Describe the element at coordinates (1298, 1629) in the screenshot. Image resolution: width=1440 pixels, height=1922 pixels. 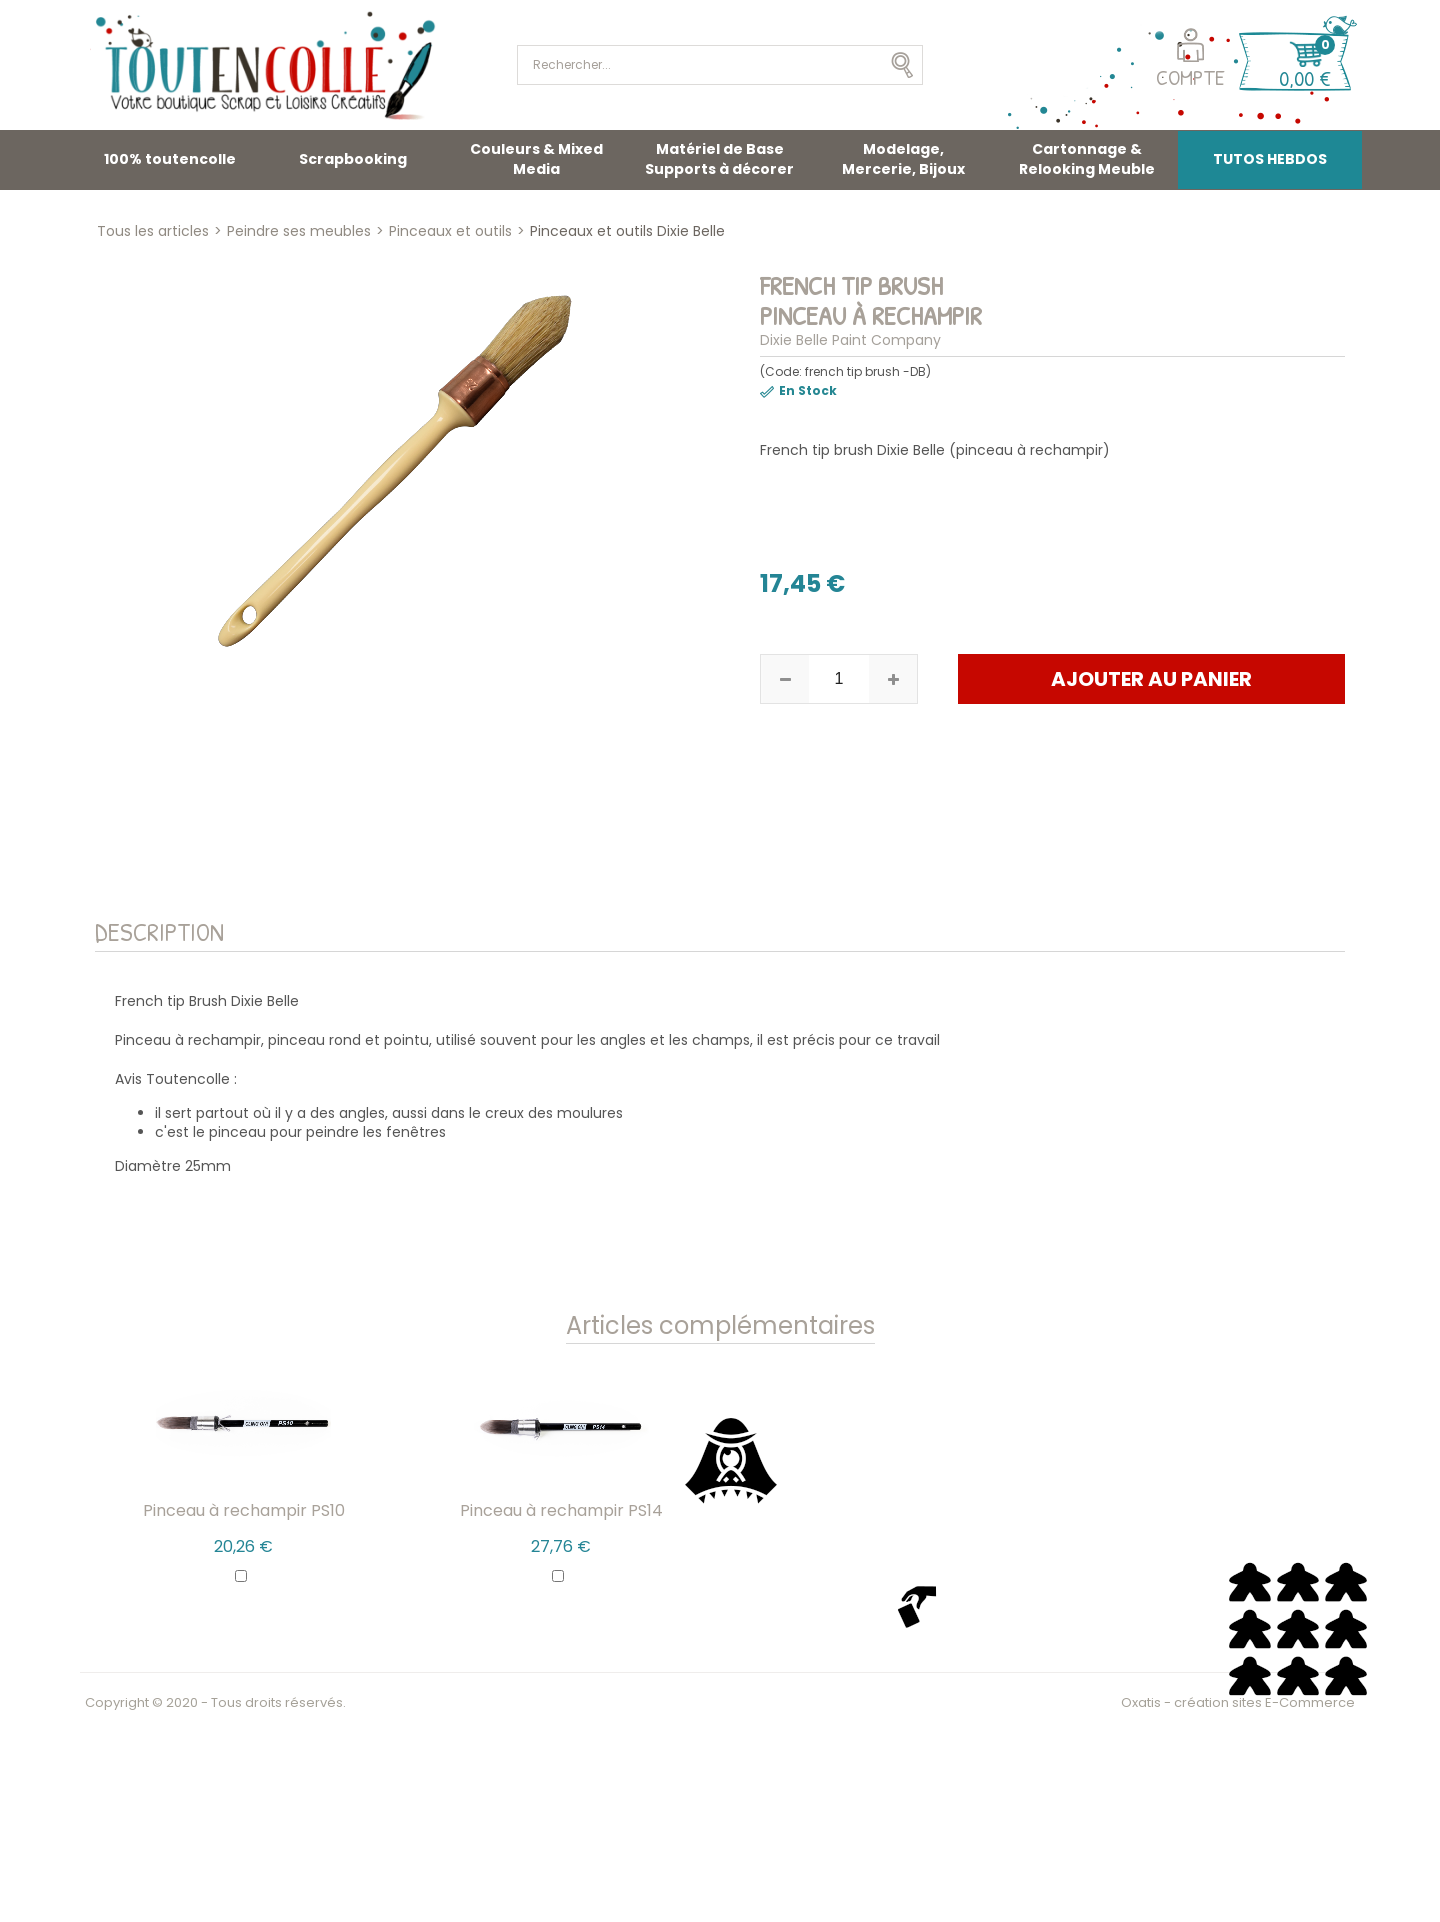
I see `view your army or squad roster` at that location.